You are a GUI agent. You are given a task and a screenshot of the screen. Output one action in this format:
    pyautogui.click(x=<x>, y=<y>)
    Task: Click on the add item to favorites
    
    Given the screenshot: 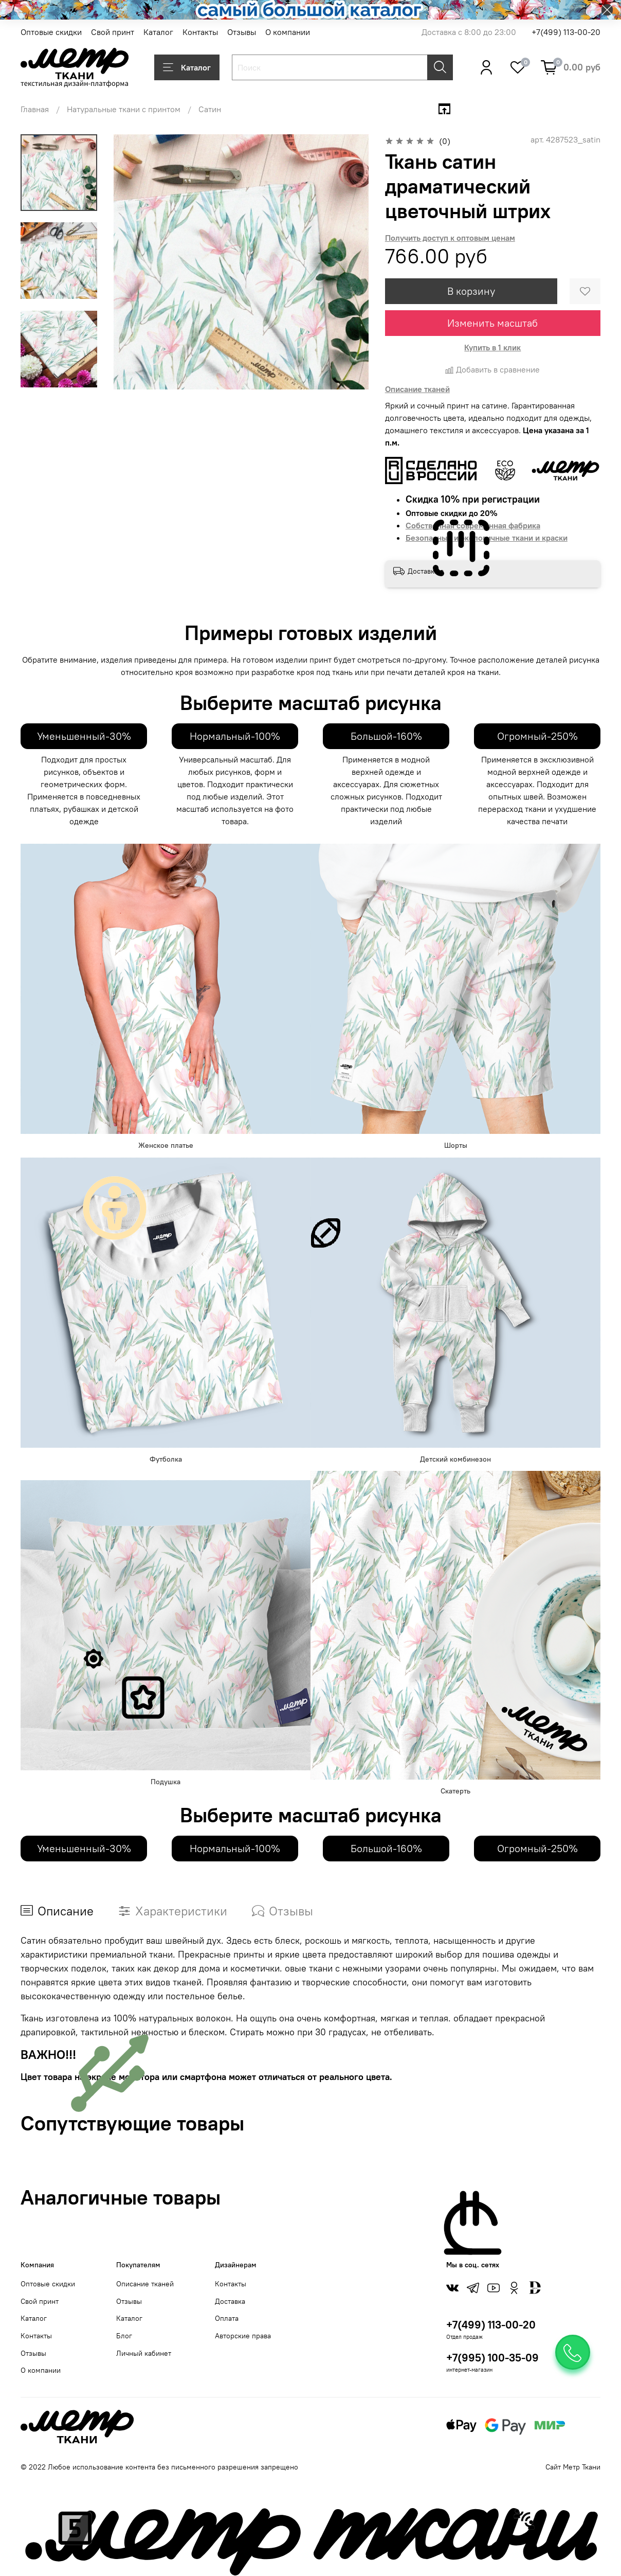 What is the action you would take?
    pyautogui.click(x=143, y=1697)
    